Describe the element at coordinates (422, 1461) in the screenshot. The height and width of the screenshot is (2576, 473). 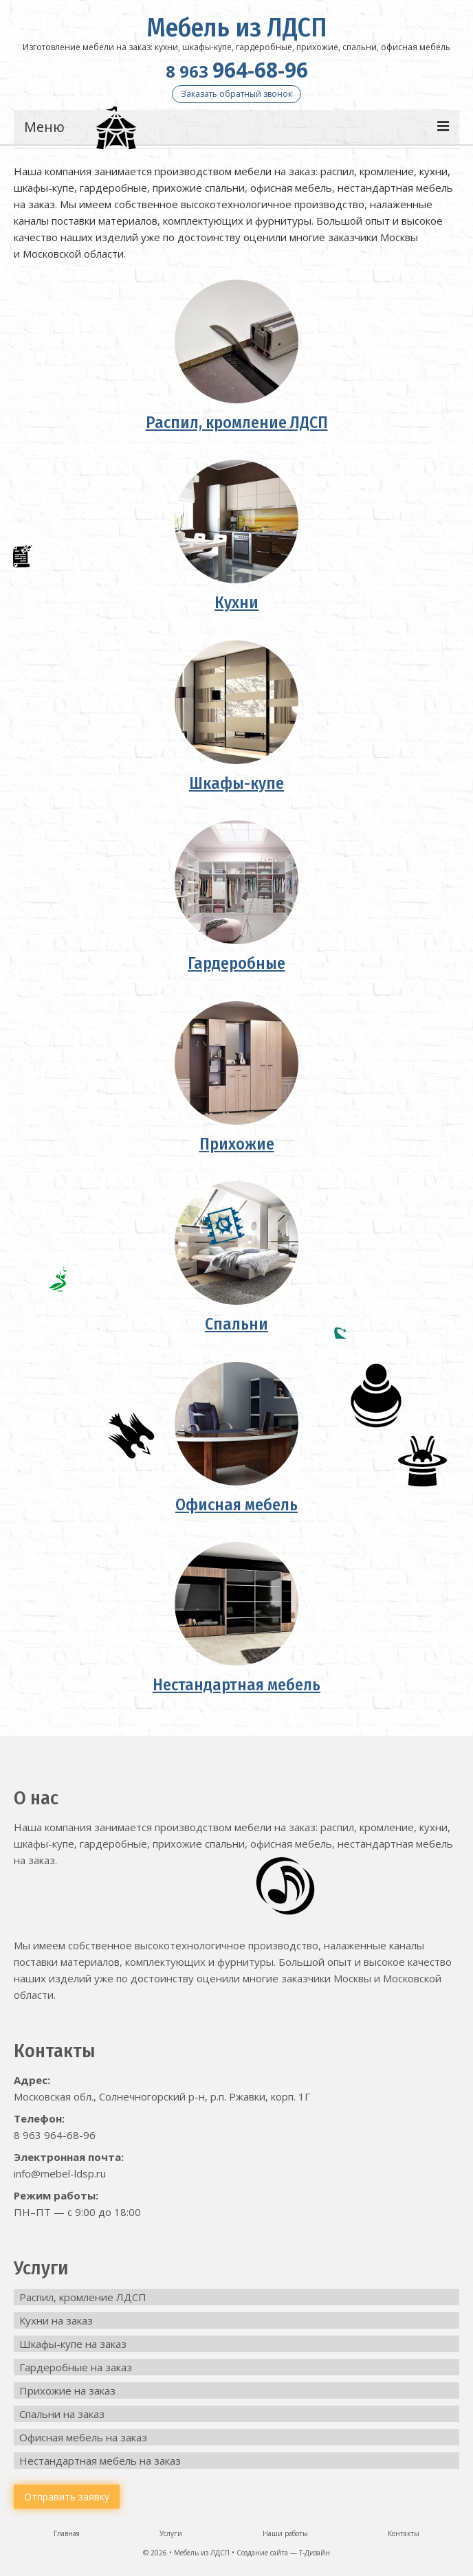
I see `access magic or special effects features` at that location.